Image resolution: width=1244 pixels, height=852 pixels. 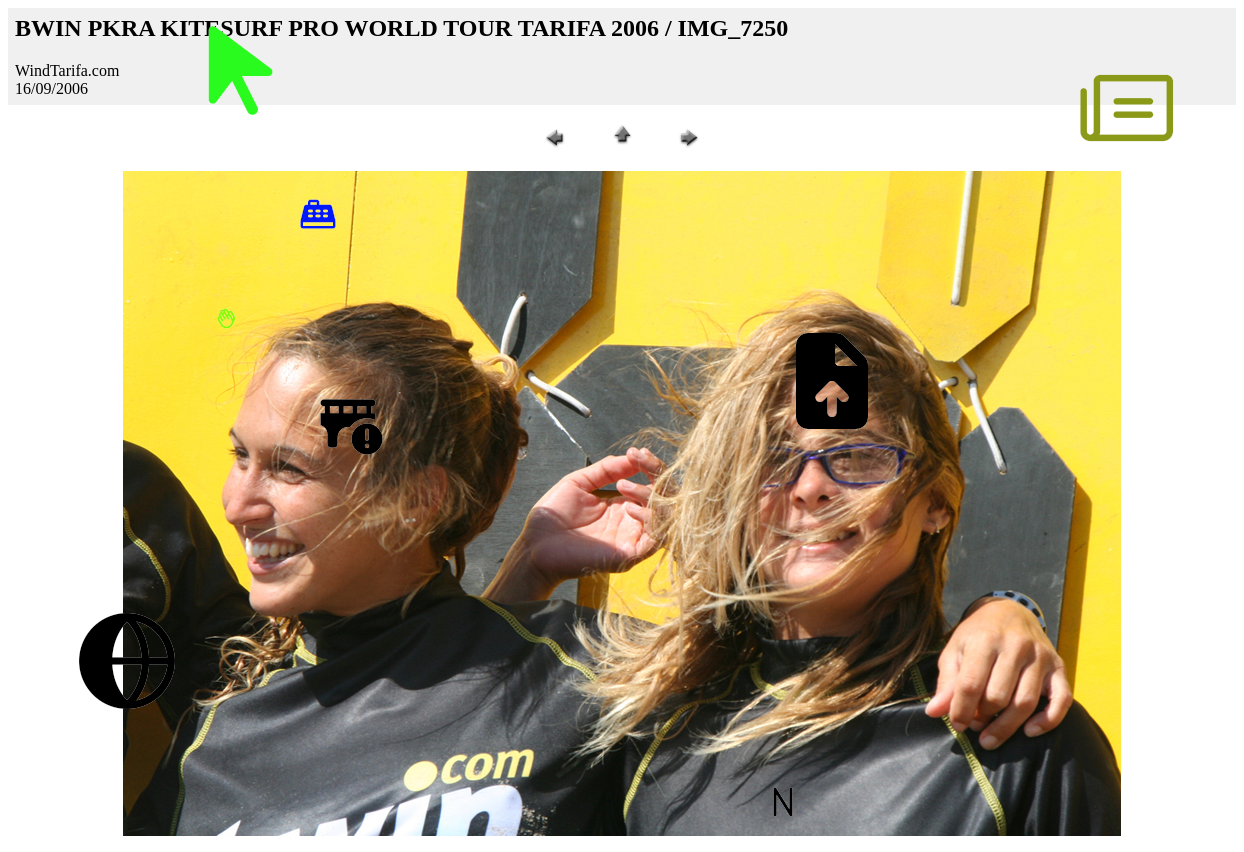 I want to click on switch to global or worldwide view, so click(x=127, y=661).